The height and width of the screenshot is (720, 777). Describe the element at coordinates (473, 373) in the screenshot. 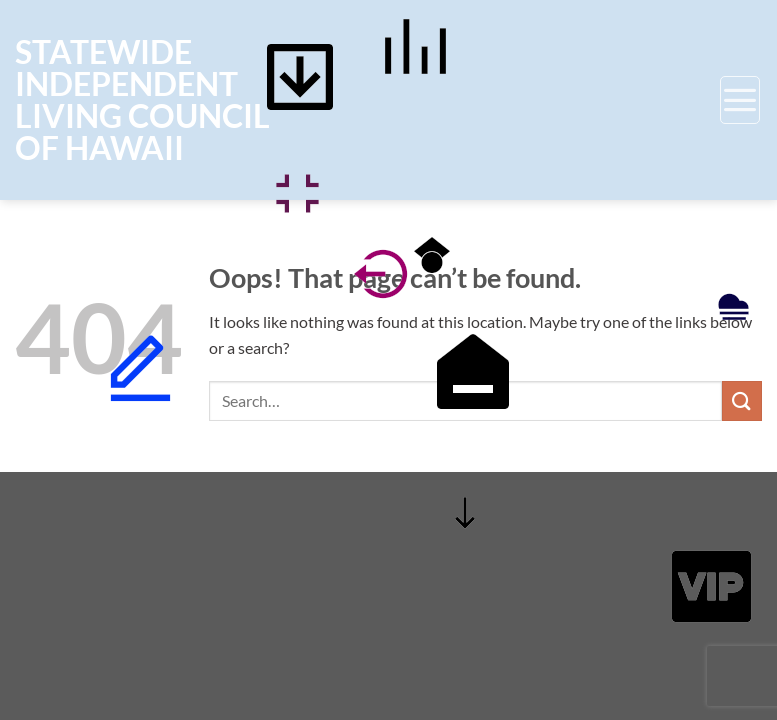

I see `navigate to home screen` at that location.